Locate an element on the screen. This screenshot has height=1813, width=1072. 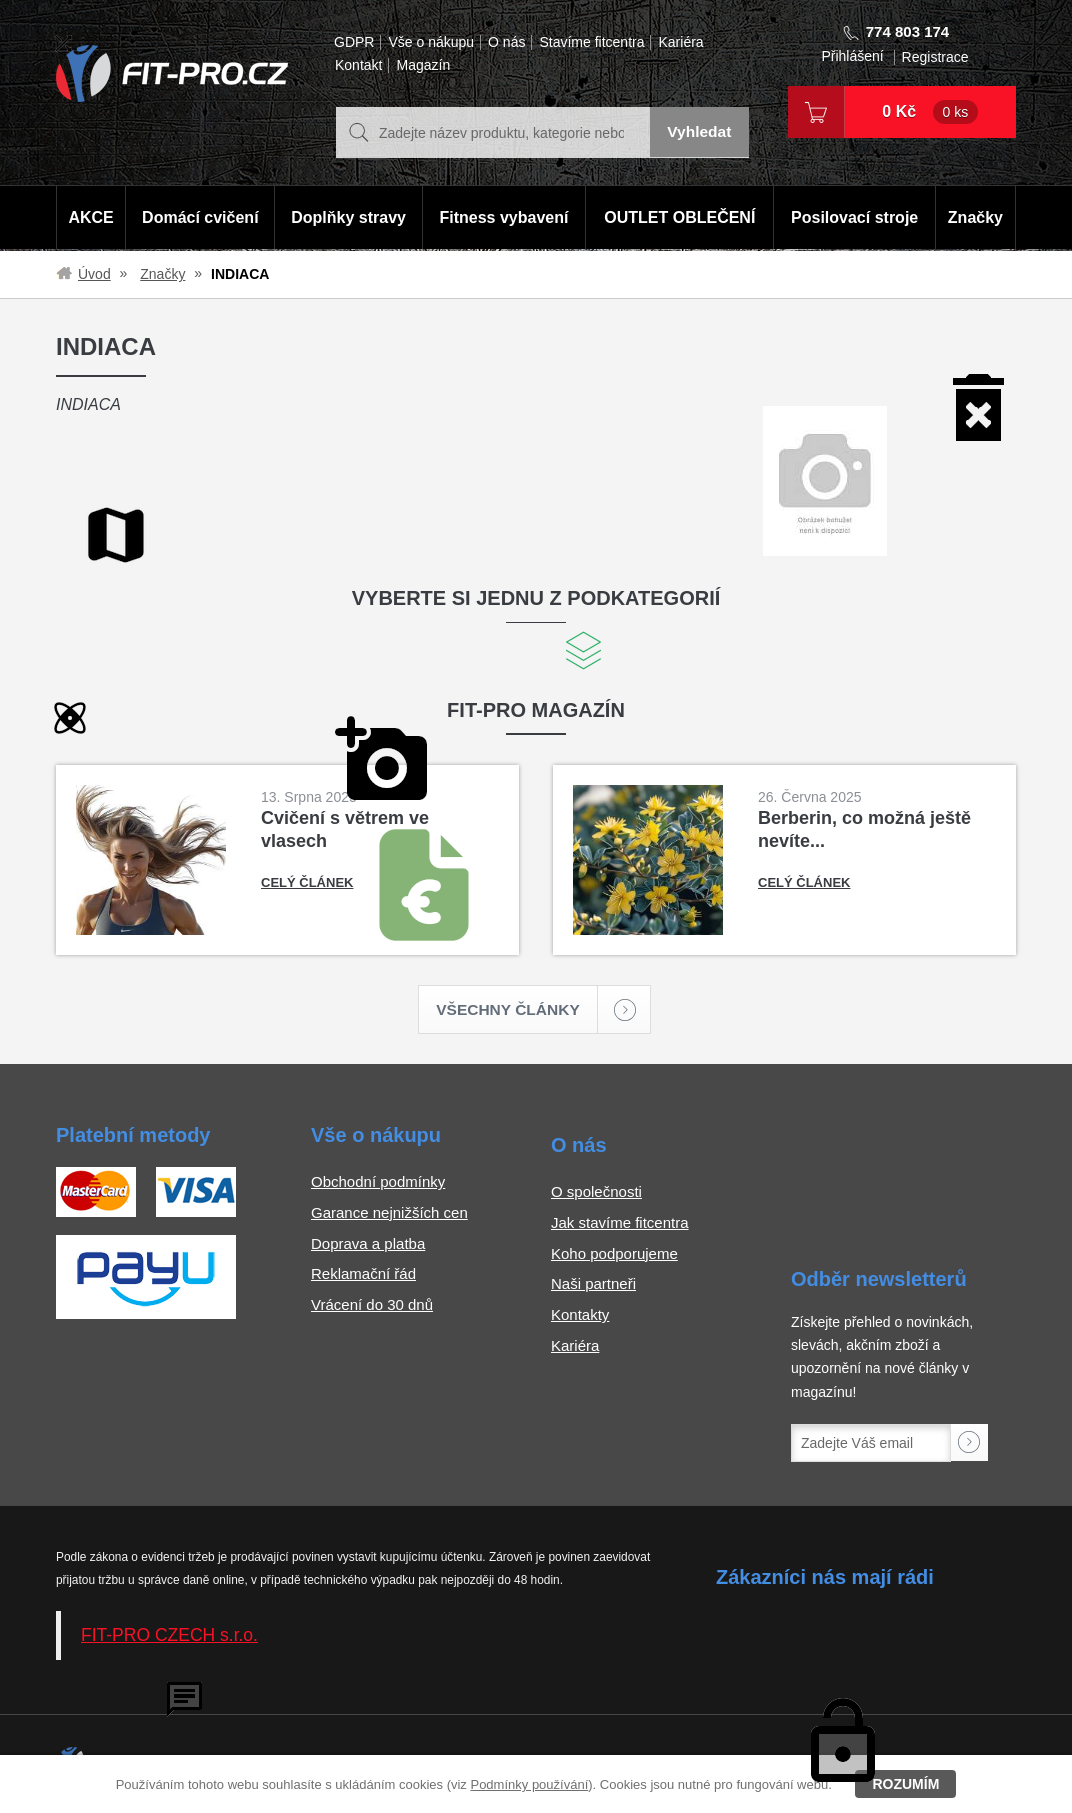
access science or chemistry tools is located at coordinates (70, 718).